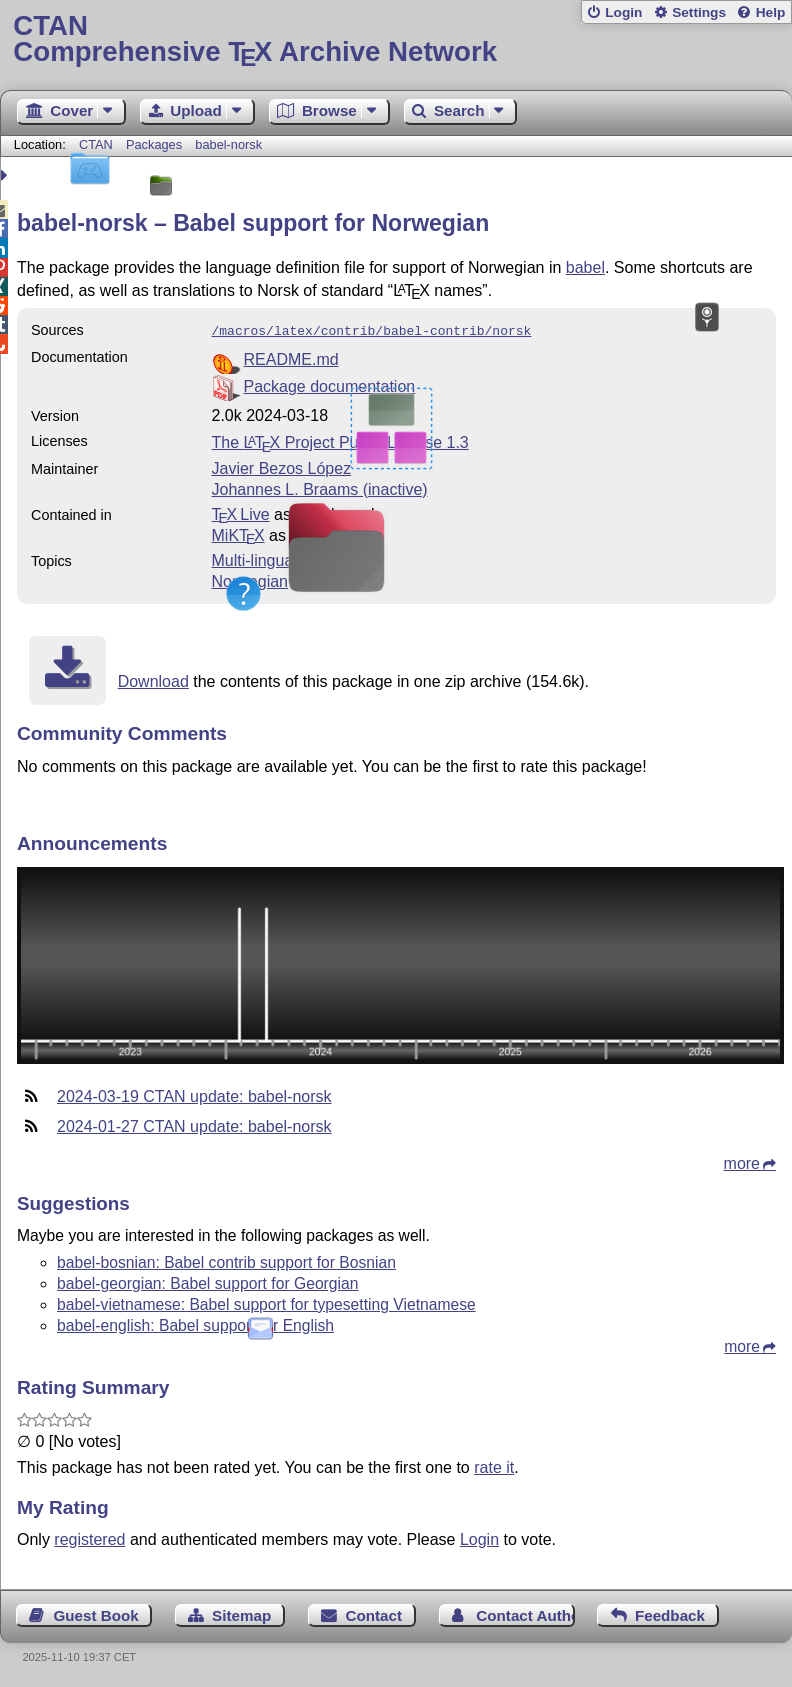 This screenshot has width=792, height=1687. What do you see at coordinates (336, 547) in the screenshot?
I see `drop files here to move them into this folder` at bounding box center [336, 547].